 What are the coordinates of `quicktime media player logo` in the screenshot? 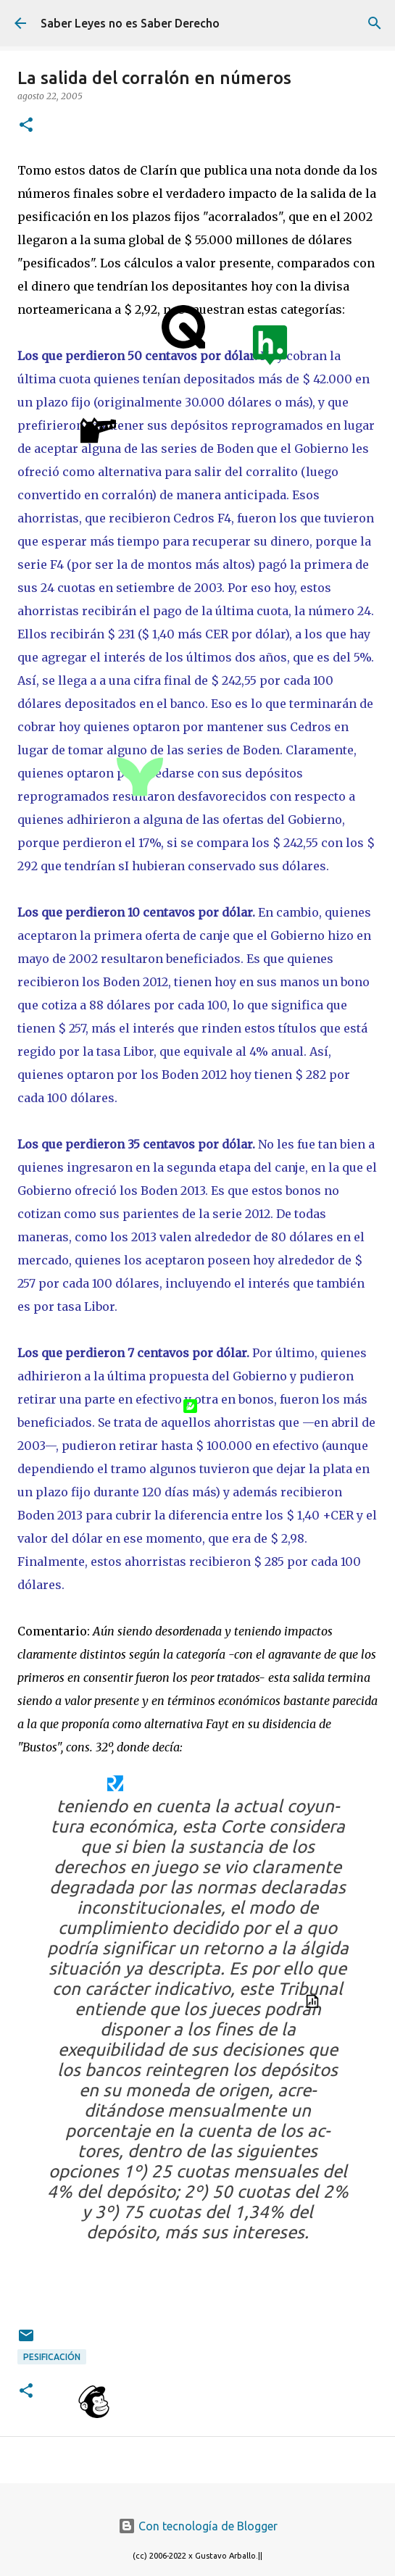 It's located at (183, 327).